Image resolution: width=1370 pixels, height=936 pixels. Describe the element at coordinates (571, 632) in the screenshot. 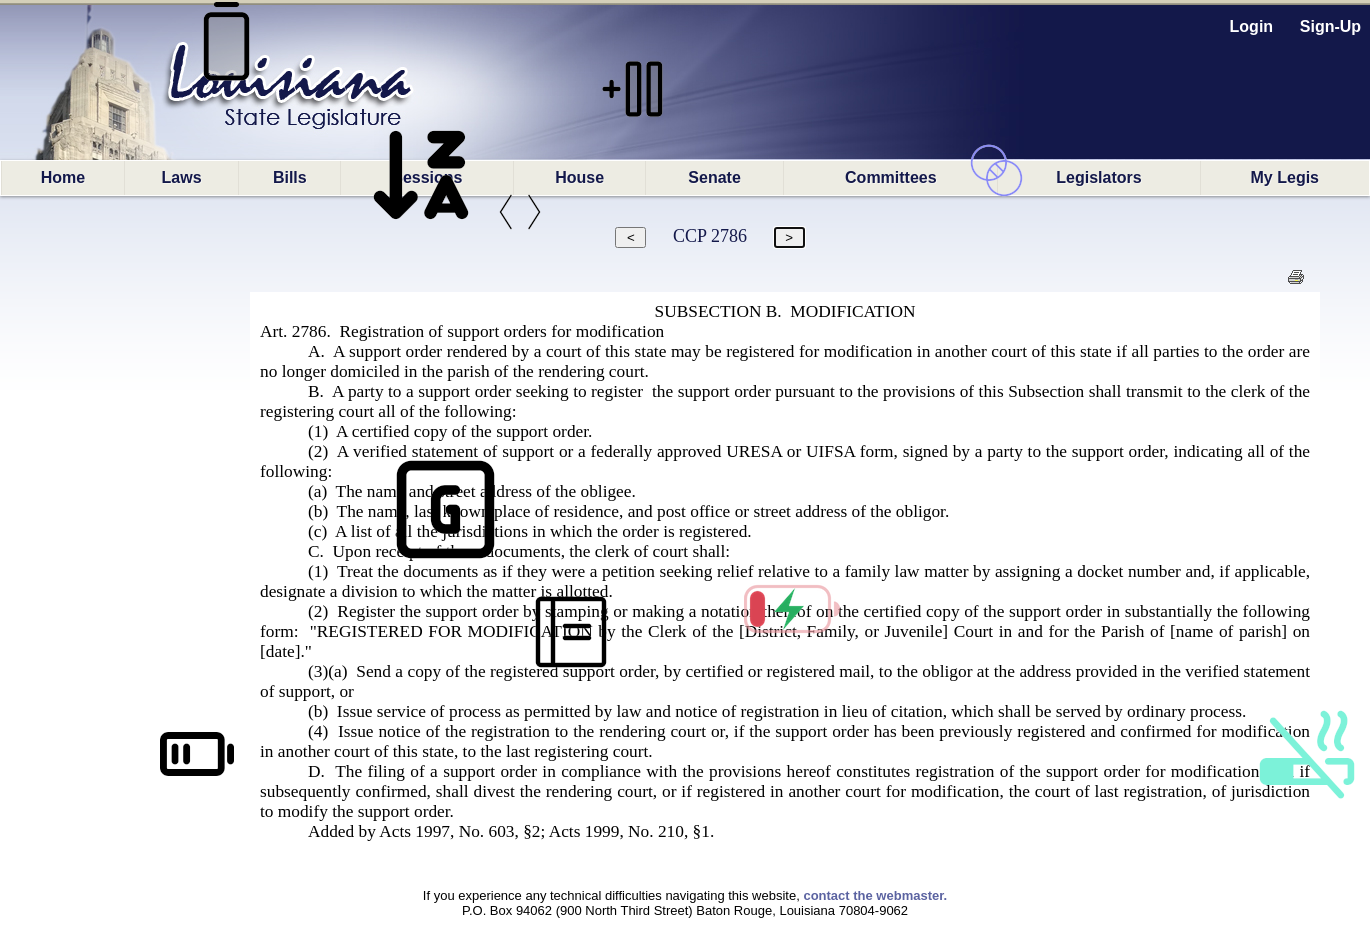

I see `open your notebook or notes` at that location.